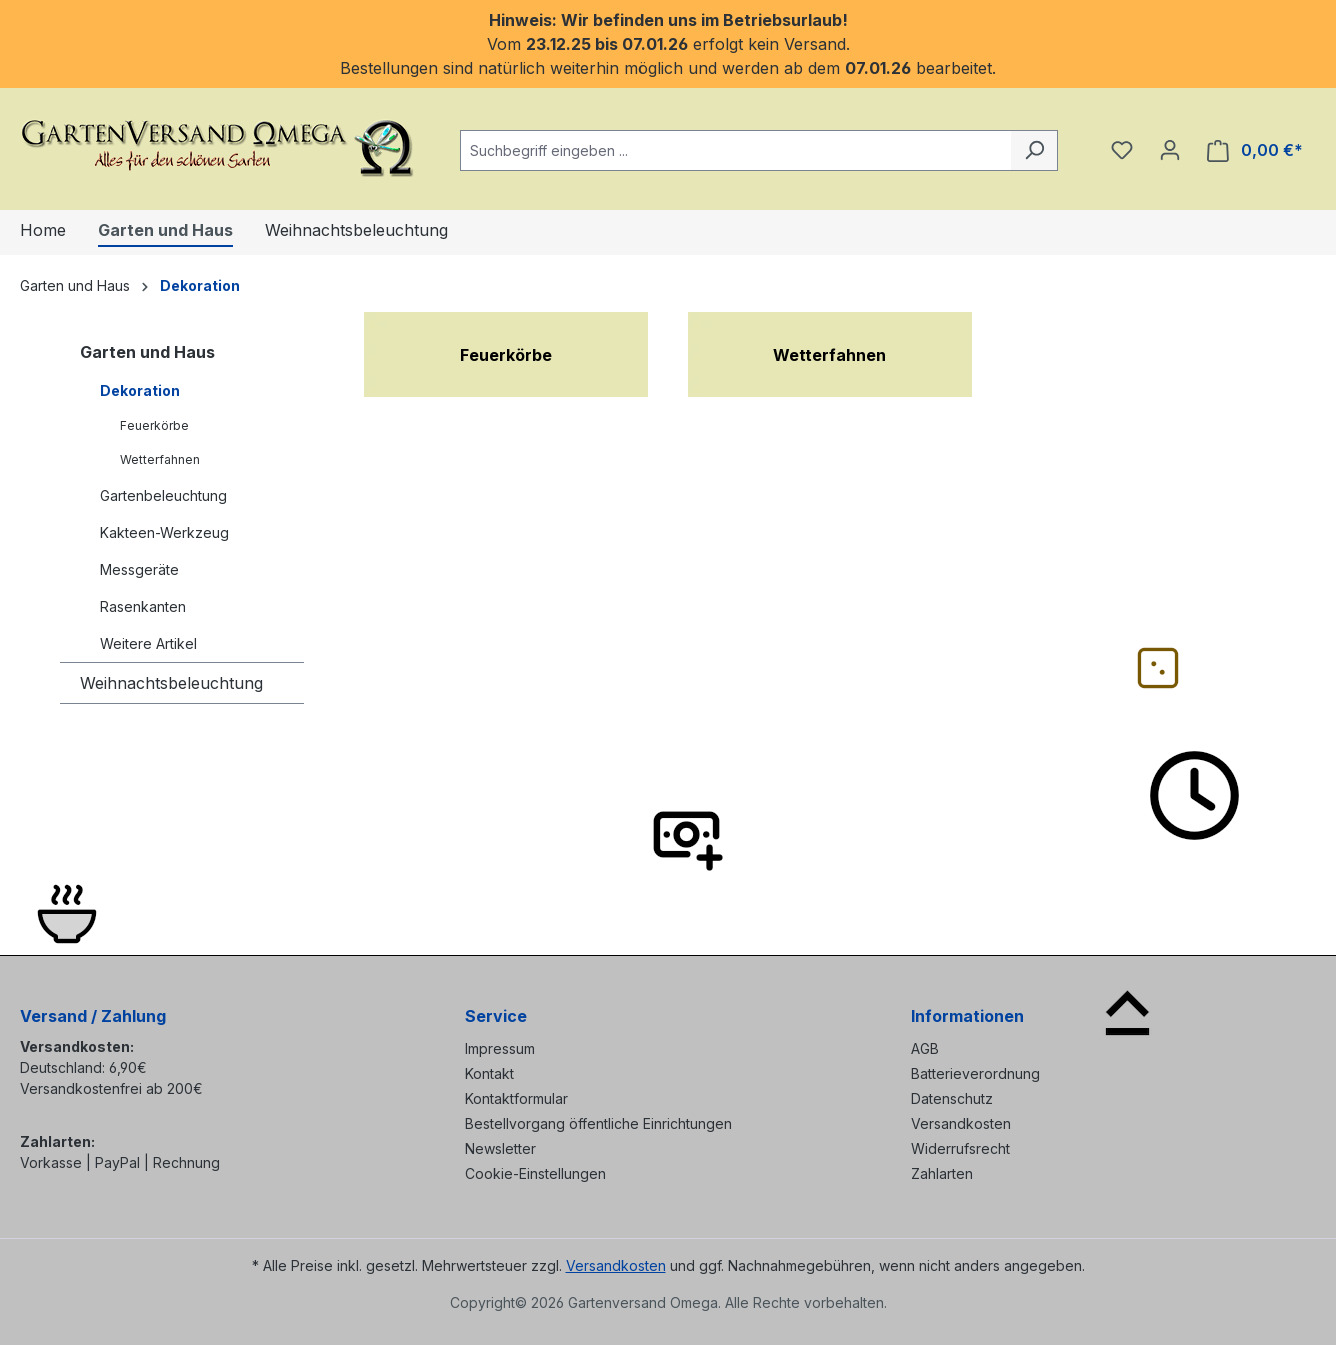 This screenshot has width=1336, height=1345. I want to click on indicates caps lock is enabled on the keyboard, so click(1127, 1013).